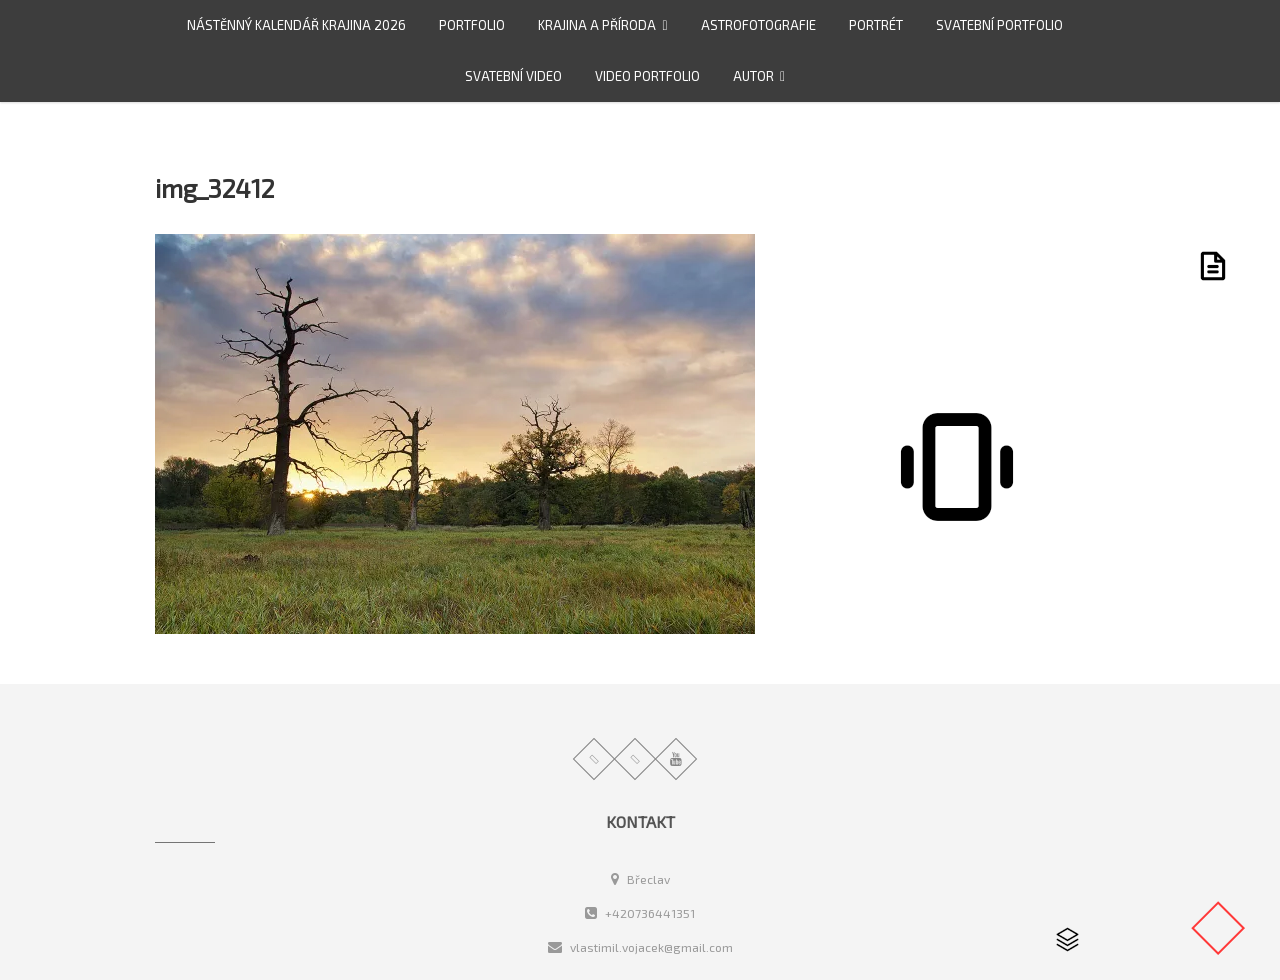 This screenshot has width=1280, height=980. I want to click on view layers or stacked content, so click(1067, 939).